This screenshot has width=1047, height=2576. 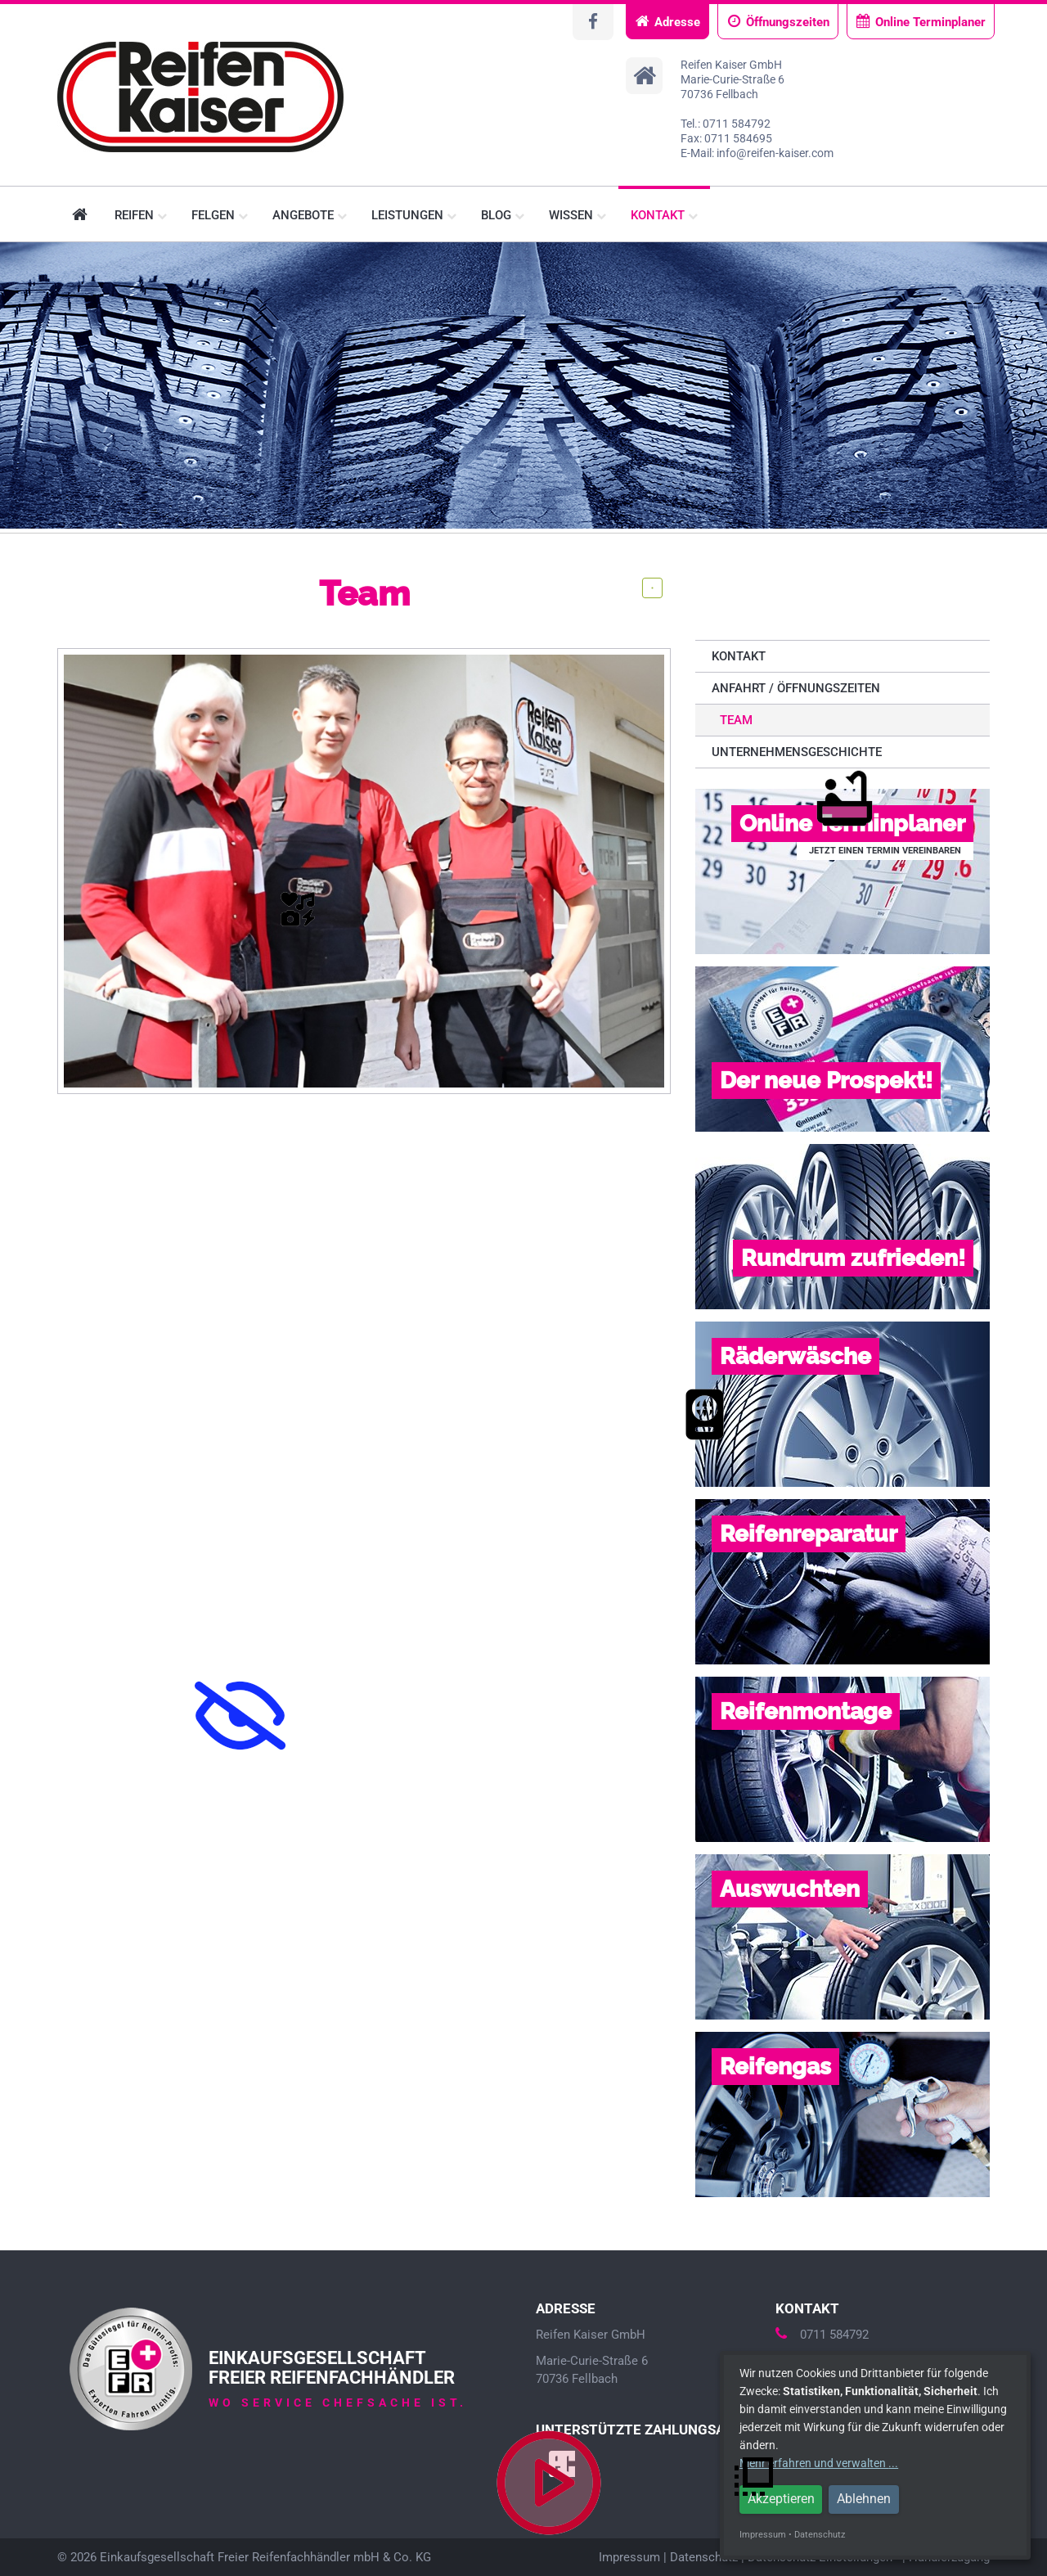 What do you see at coordinates (844, 798) in the screenshot?
I see `indicates bathroom or bathing facilities` at bounding box center [844, 798].